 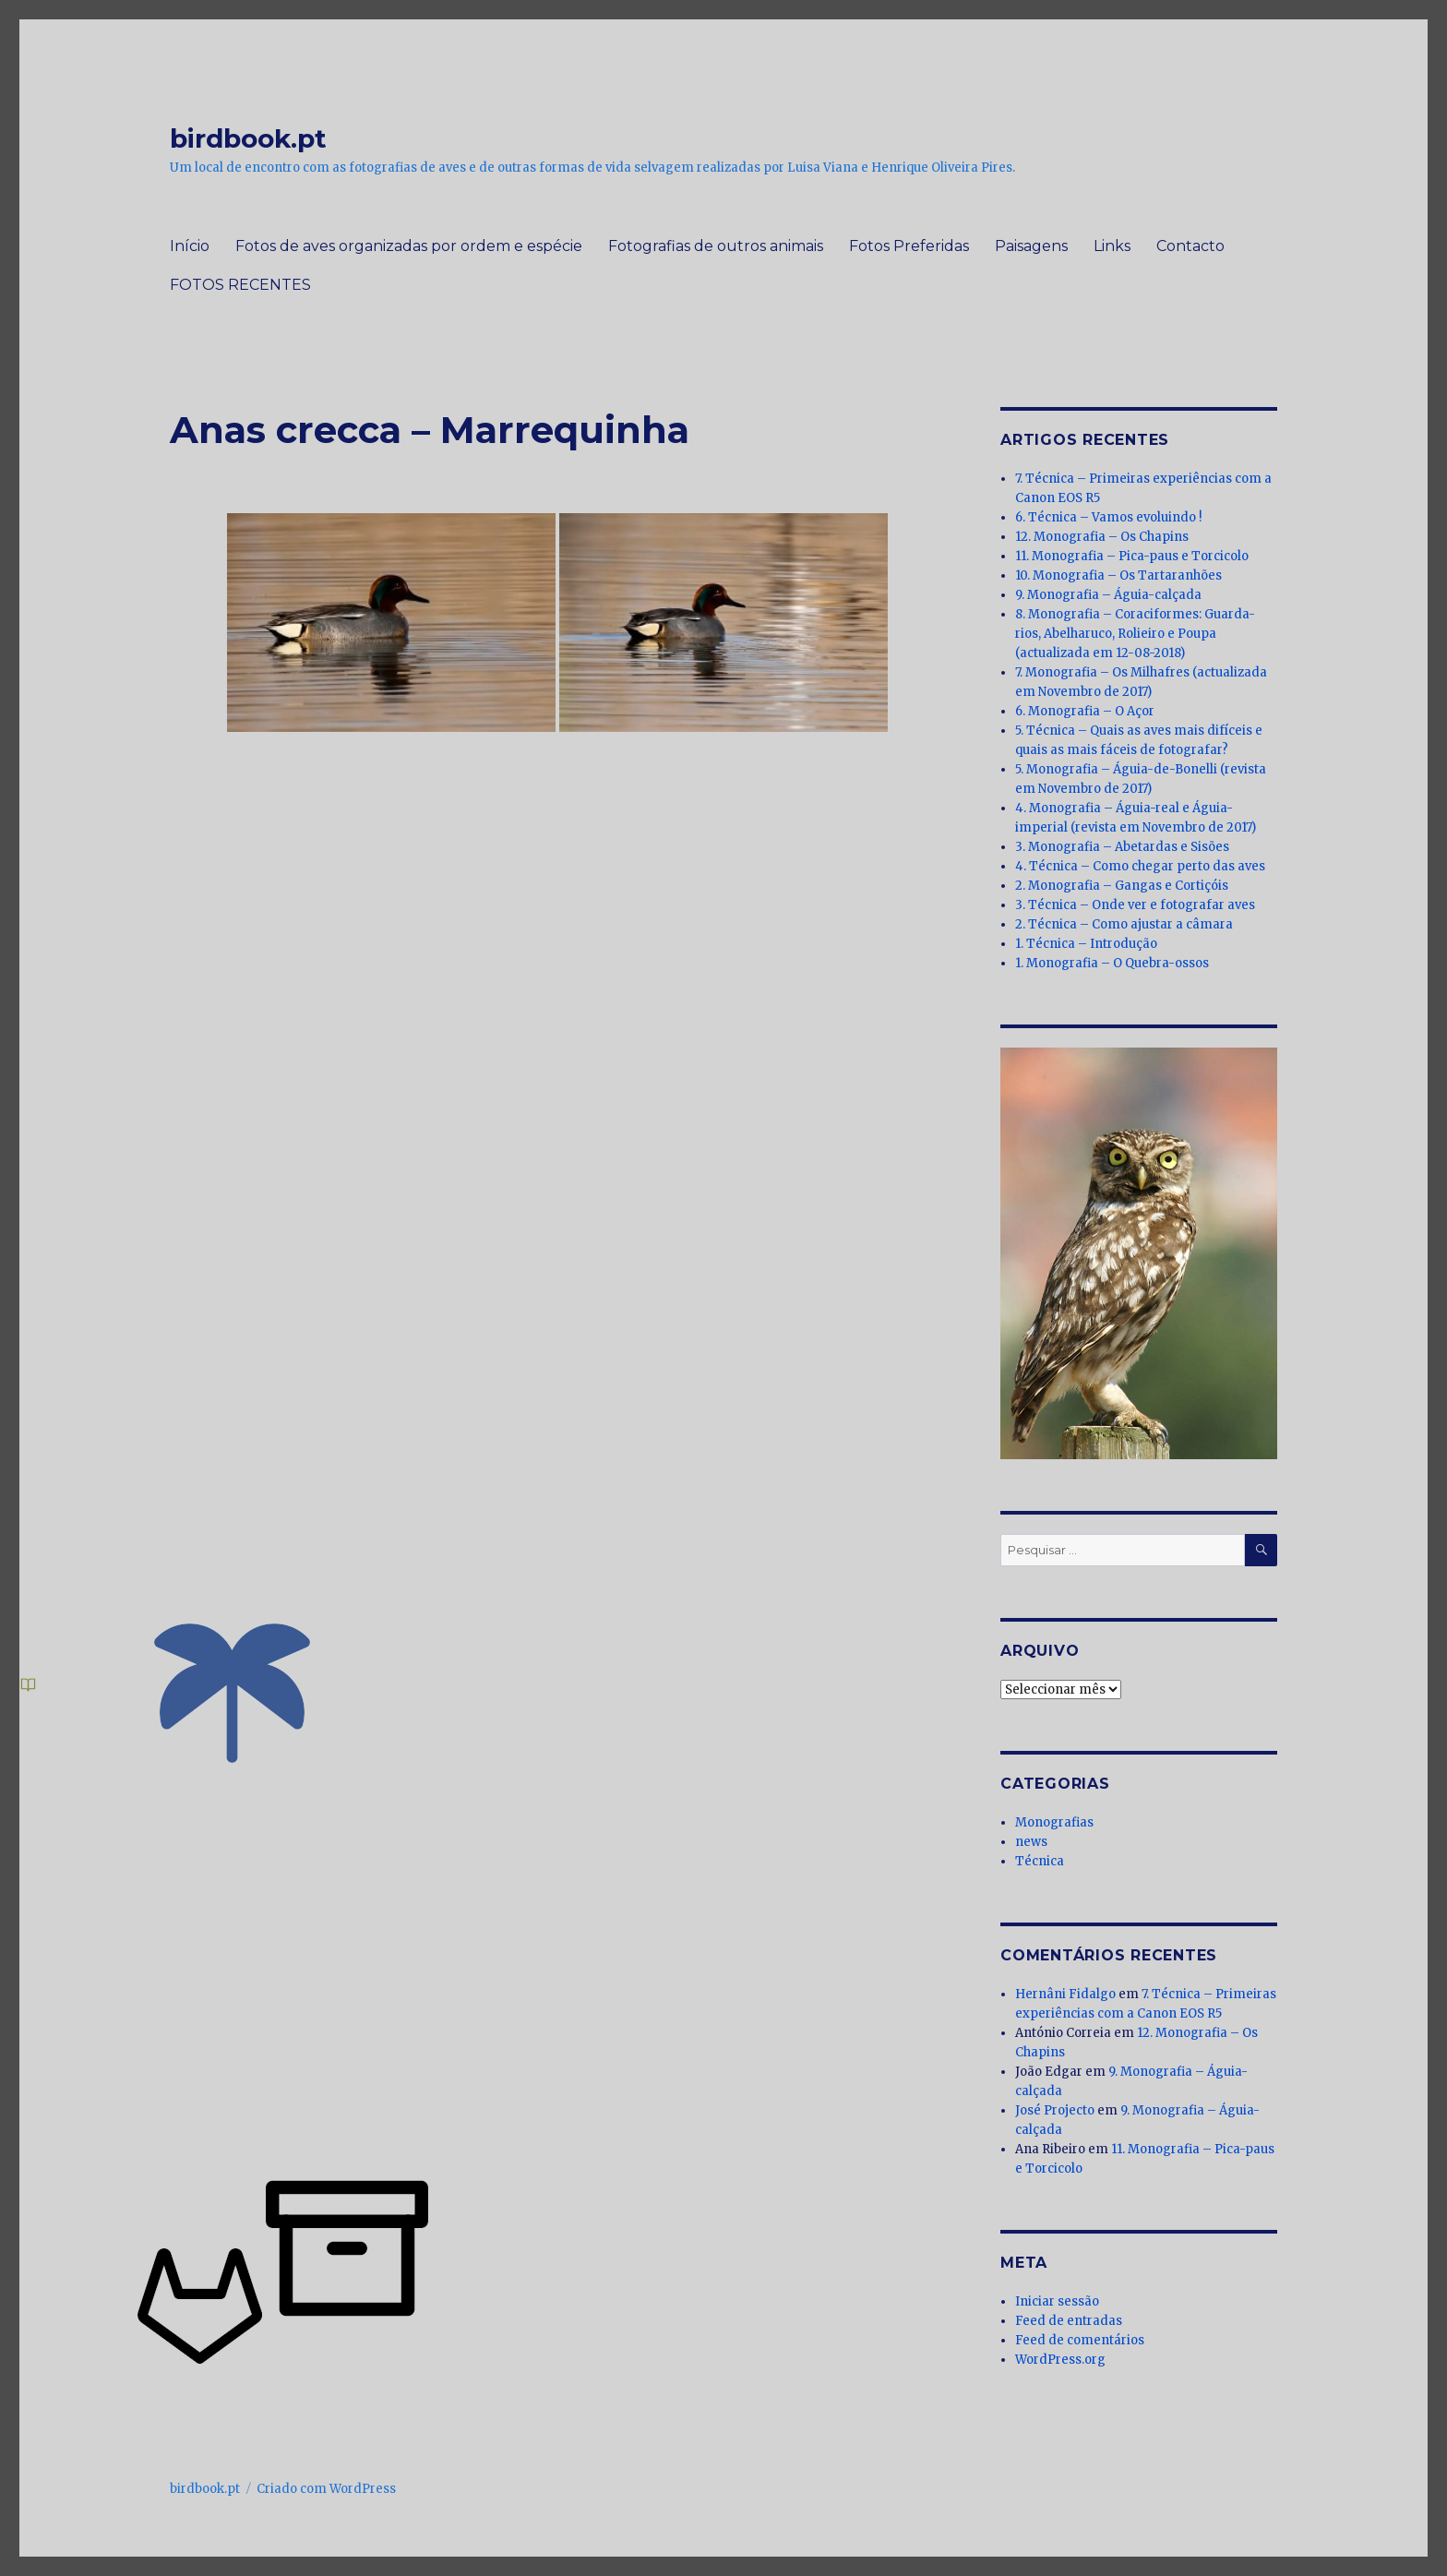 What do you see at coordinates (232, 1690) in the screenshot?
I see `indicates tropical or vacation-related content` at bounding box center [232, 1690].